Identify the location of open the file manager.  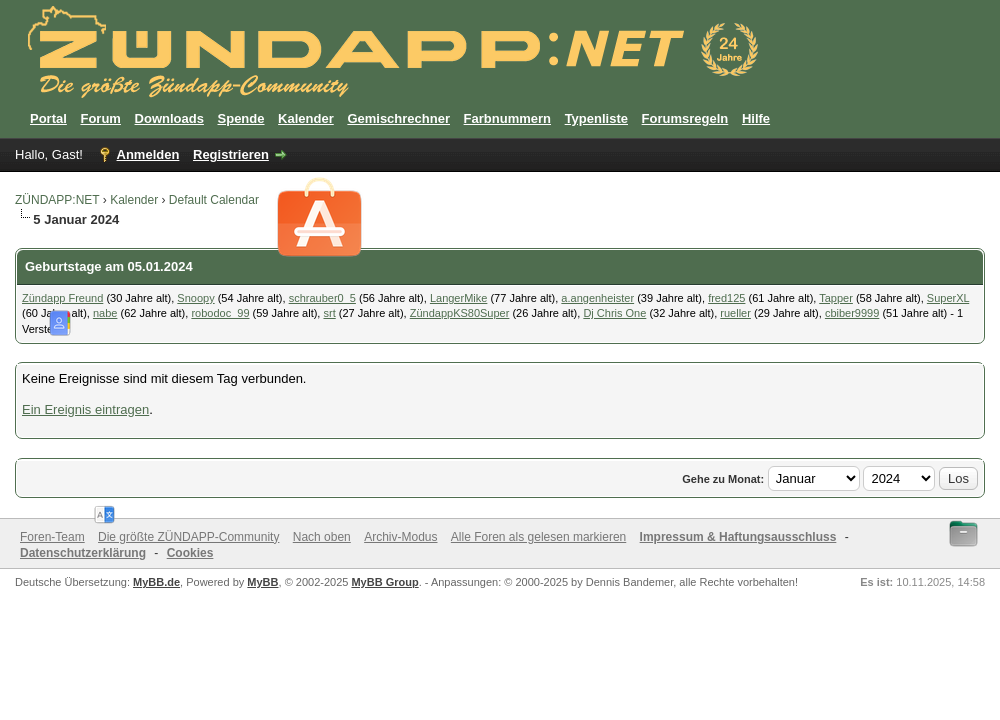
(963, 533).